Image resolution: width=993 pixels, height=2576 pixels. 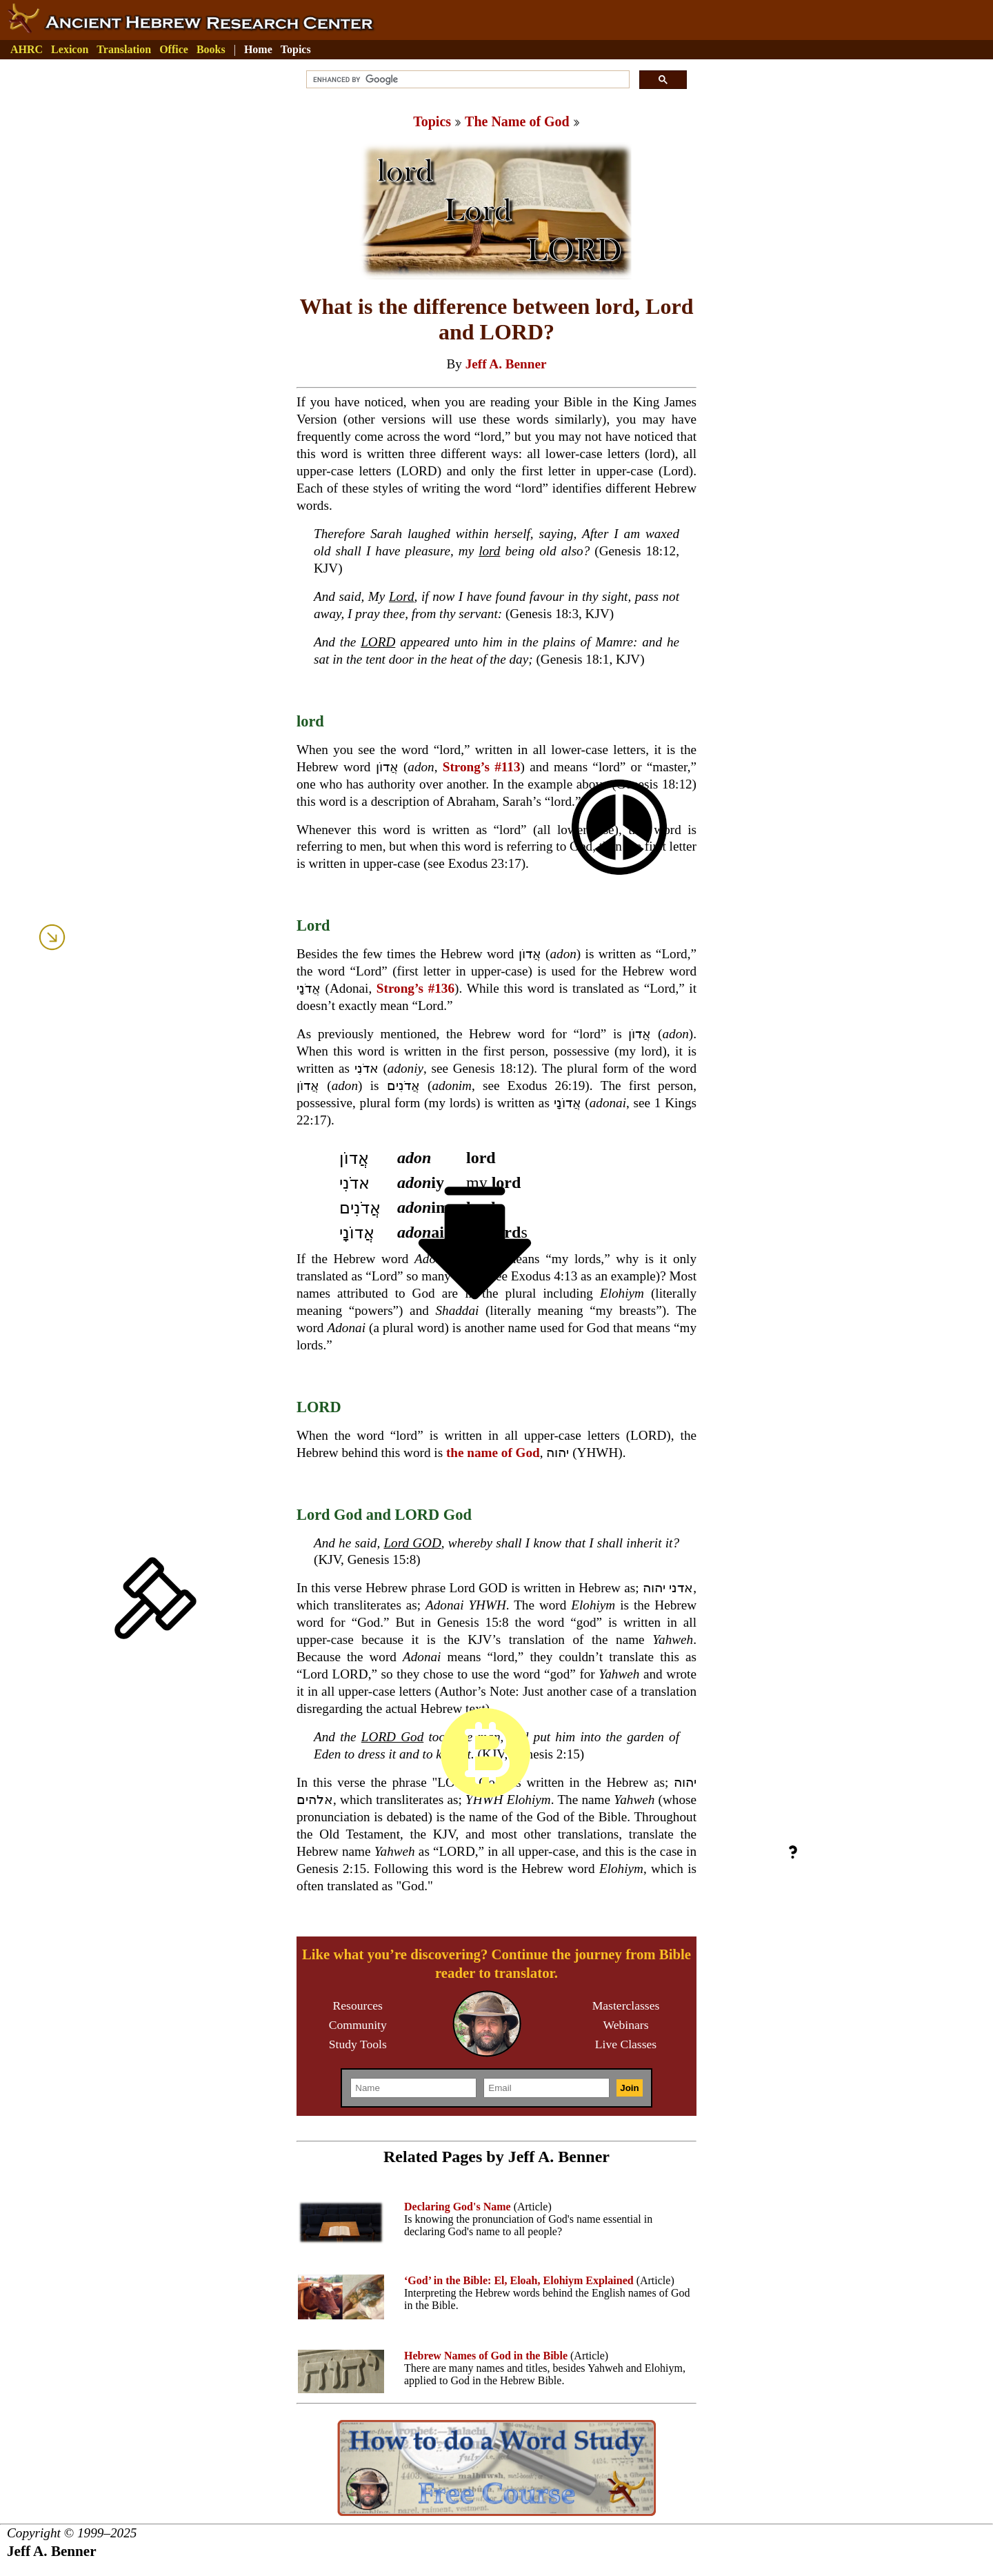 What do you see at coordinates (52, 937) in the screenshot?
I see `navigate to the next item or section` at bounding box center [52, 937].